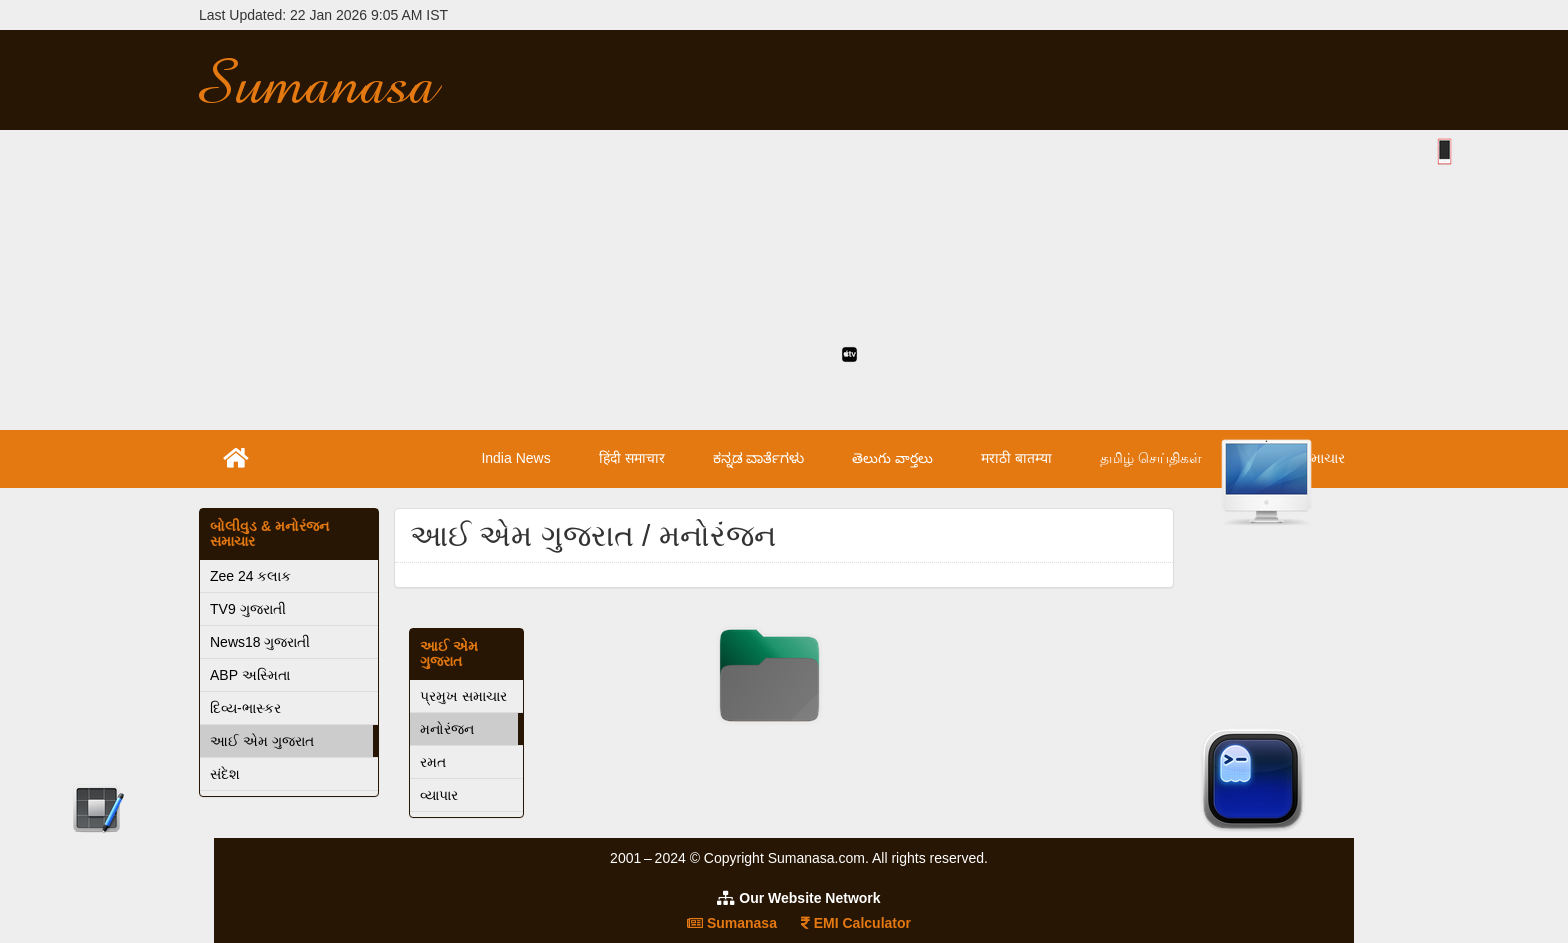 The width and height of the screenshot is (1568, 943). Describe the element at coordinates (98, 807) in the screenshot. I see `edit or customize assistive control panels` at that location.